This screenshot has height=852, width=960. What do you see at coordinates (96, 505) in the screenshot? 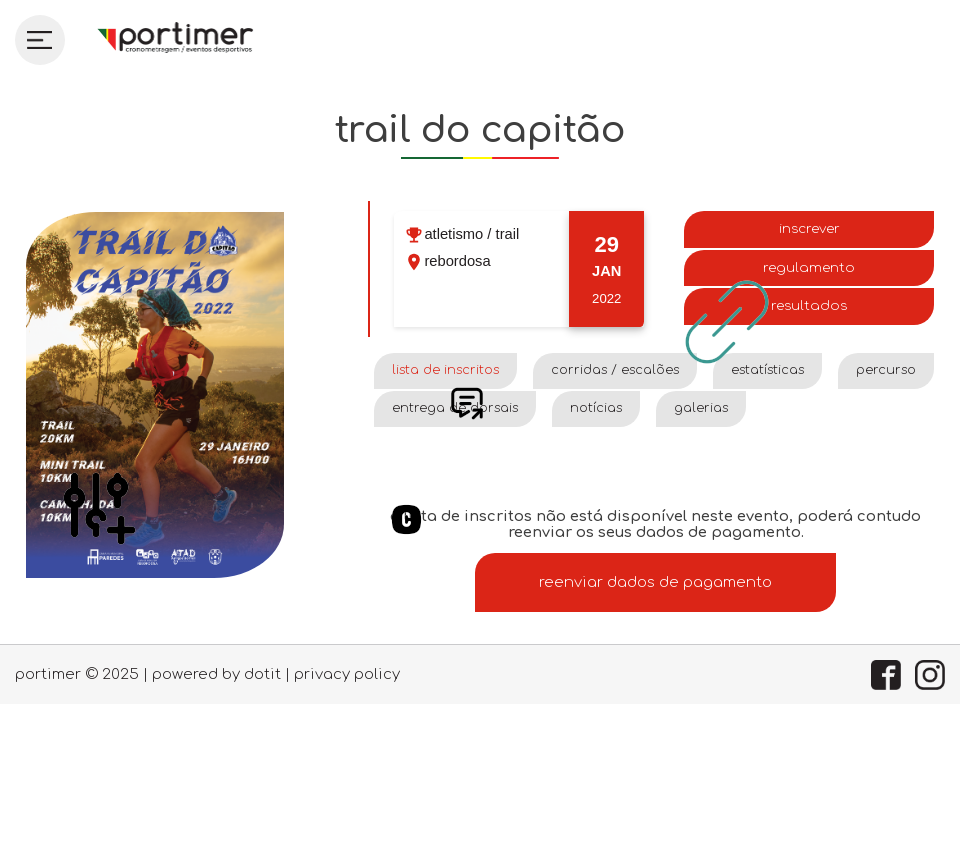
I see `add a new filter or setting option` at bounding box center [96, 505].